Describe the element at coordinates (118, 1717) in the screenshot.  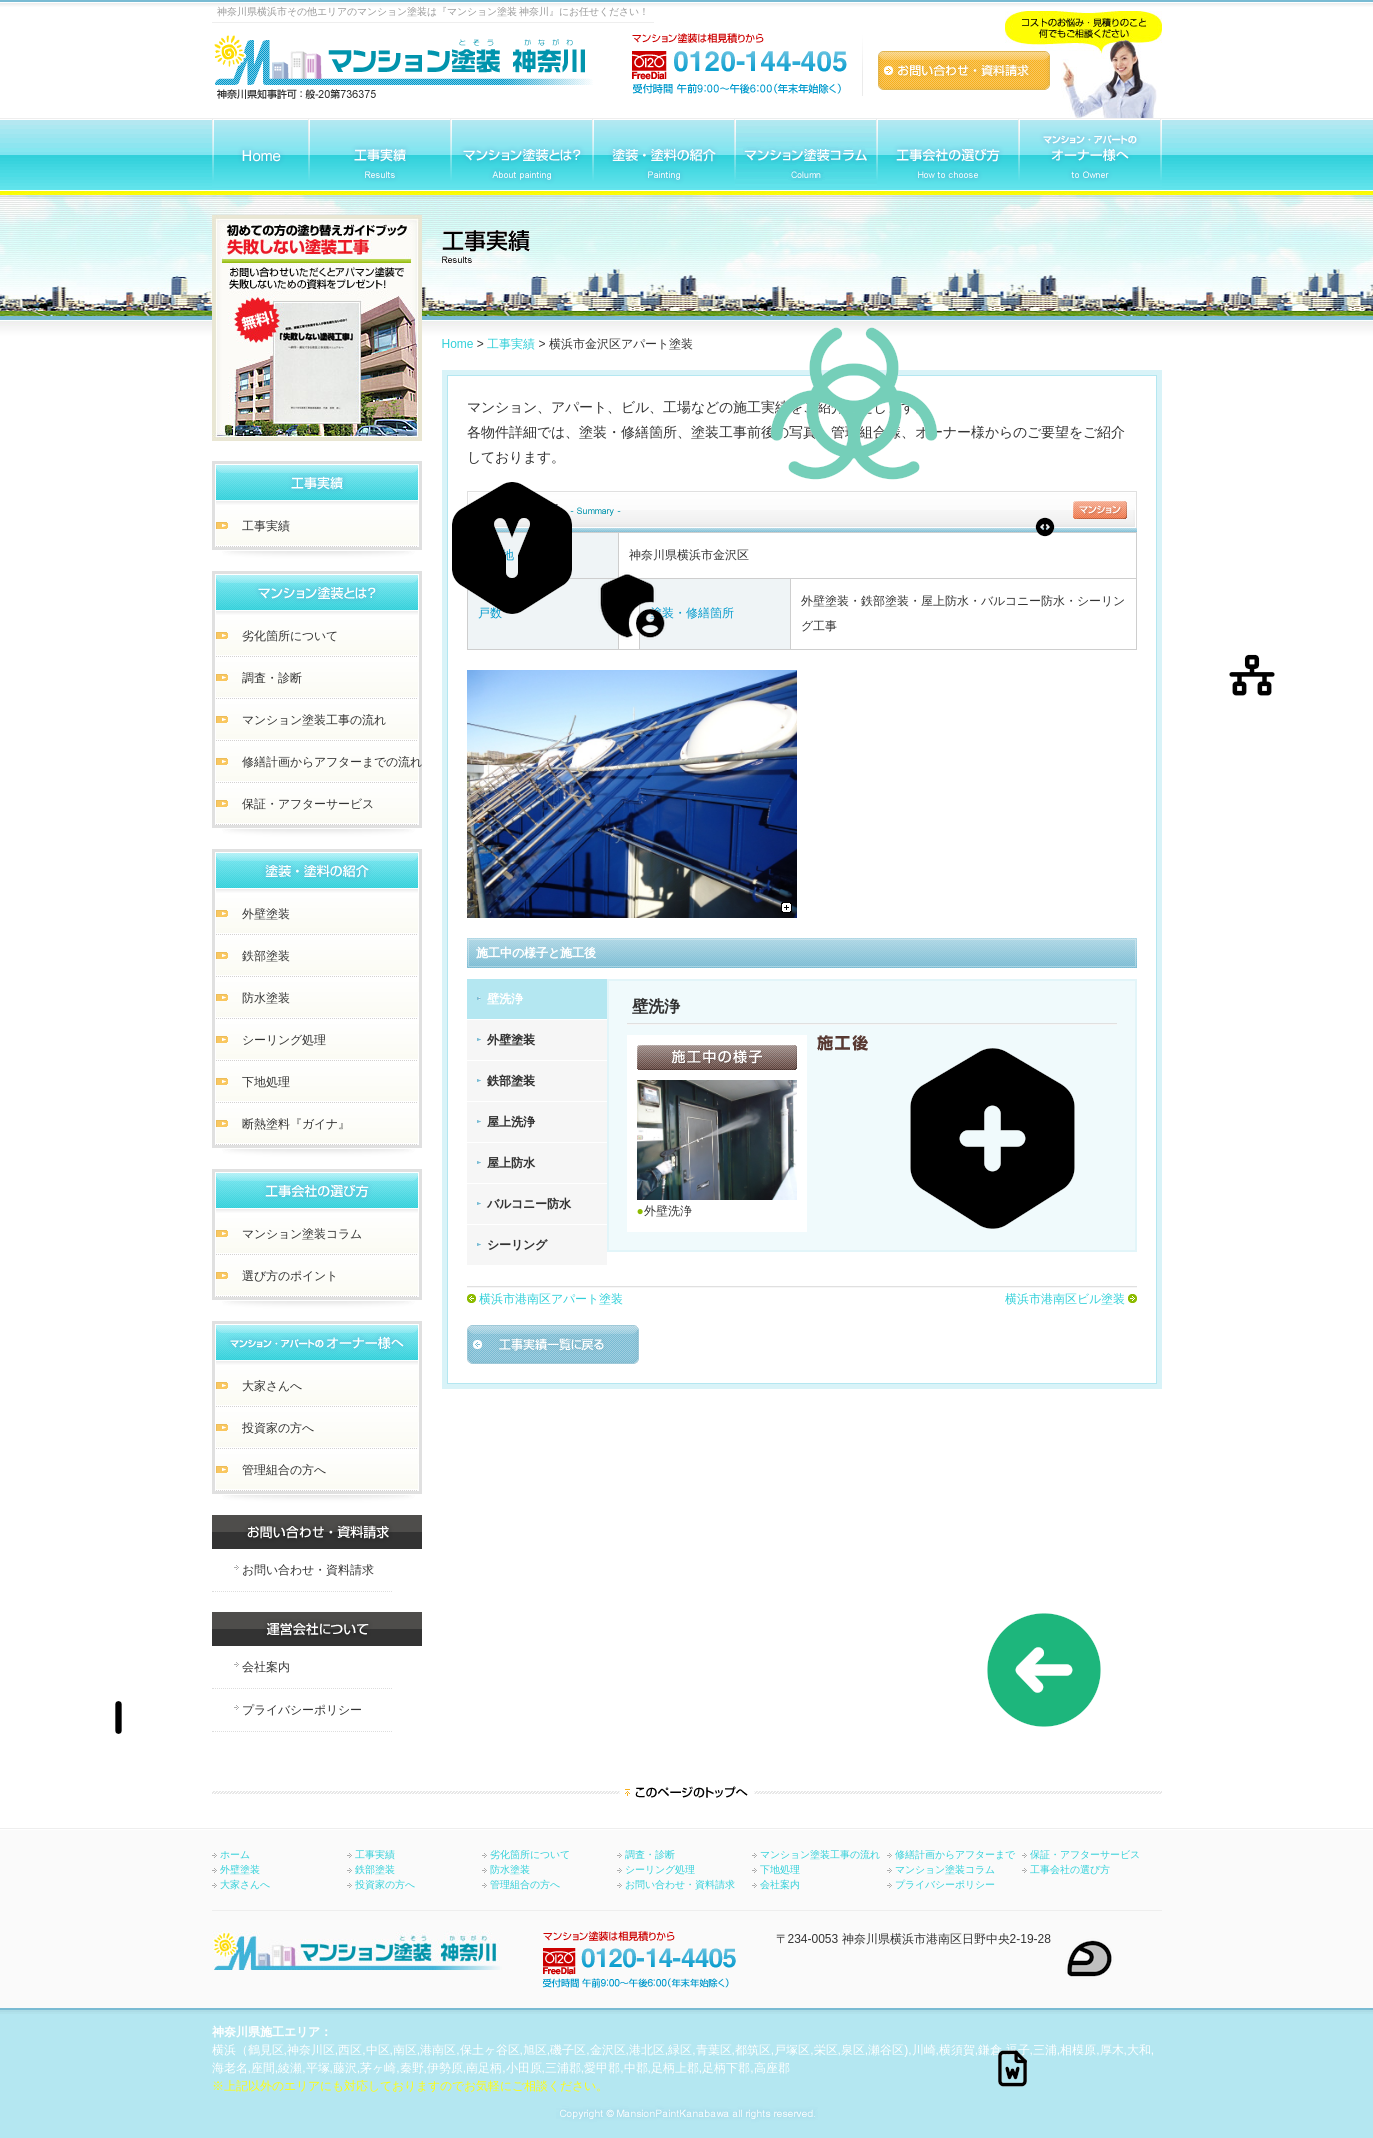
I see `indicates information or help is available` at that location.